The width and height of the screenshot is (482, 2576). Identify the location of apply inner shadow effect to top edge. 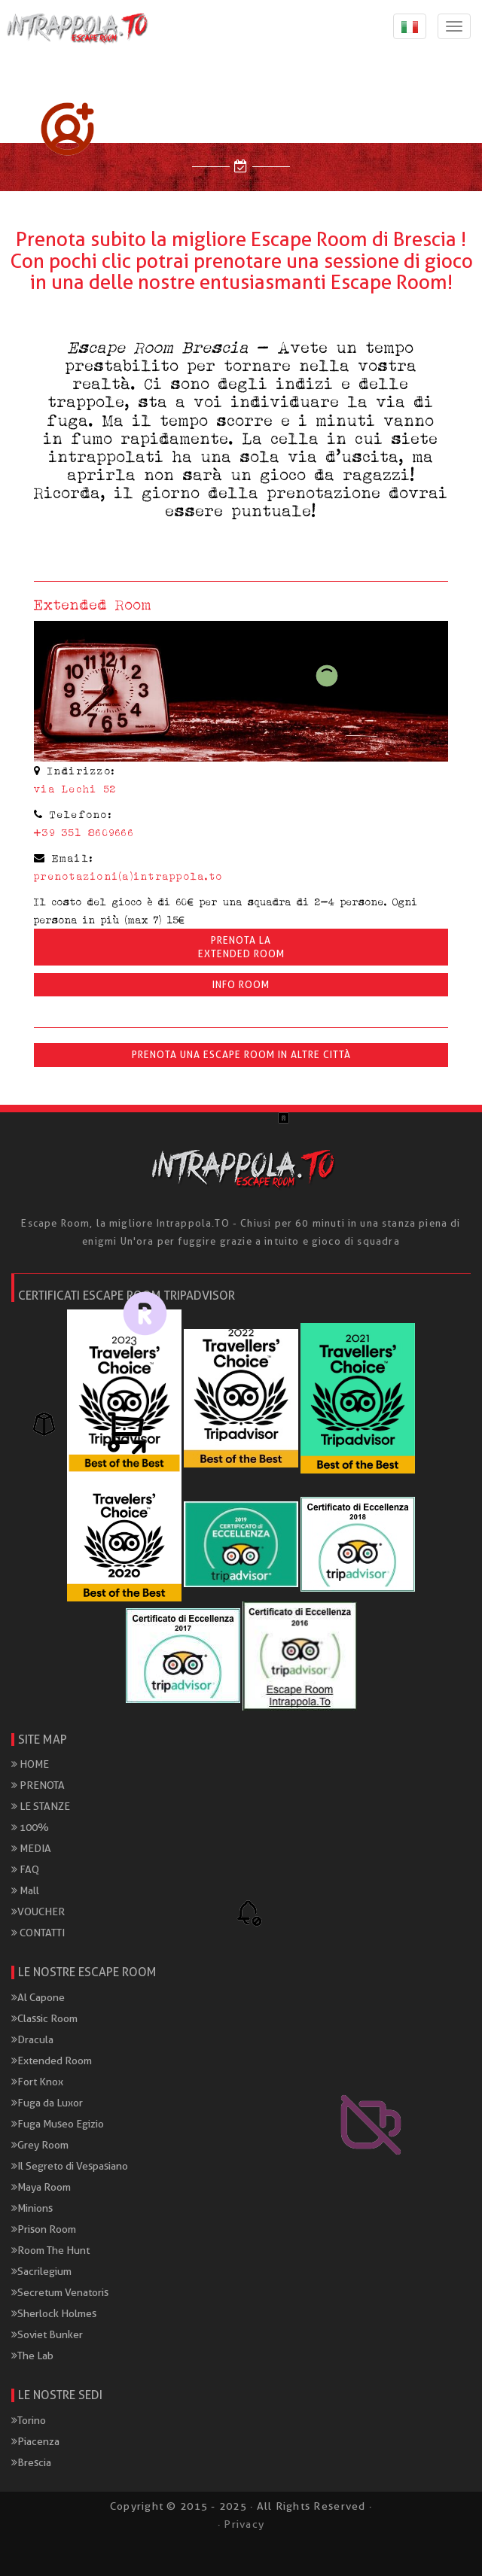
(327, 676).